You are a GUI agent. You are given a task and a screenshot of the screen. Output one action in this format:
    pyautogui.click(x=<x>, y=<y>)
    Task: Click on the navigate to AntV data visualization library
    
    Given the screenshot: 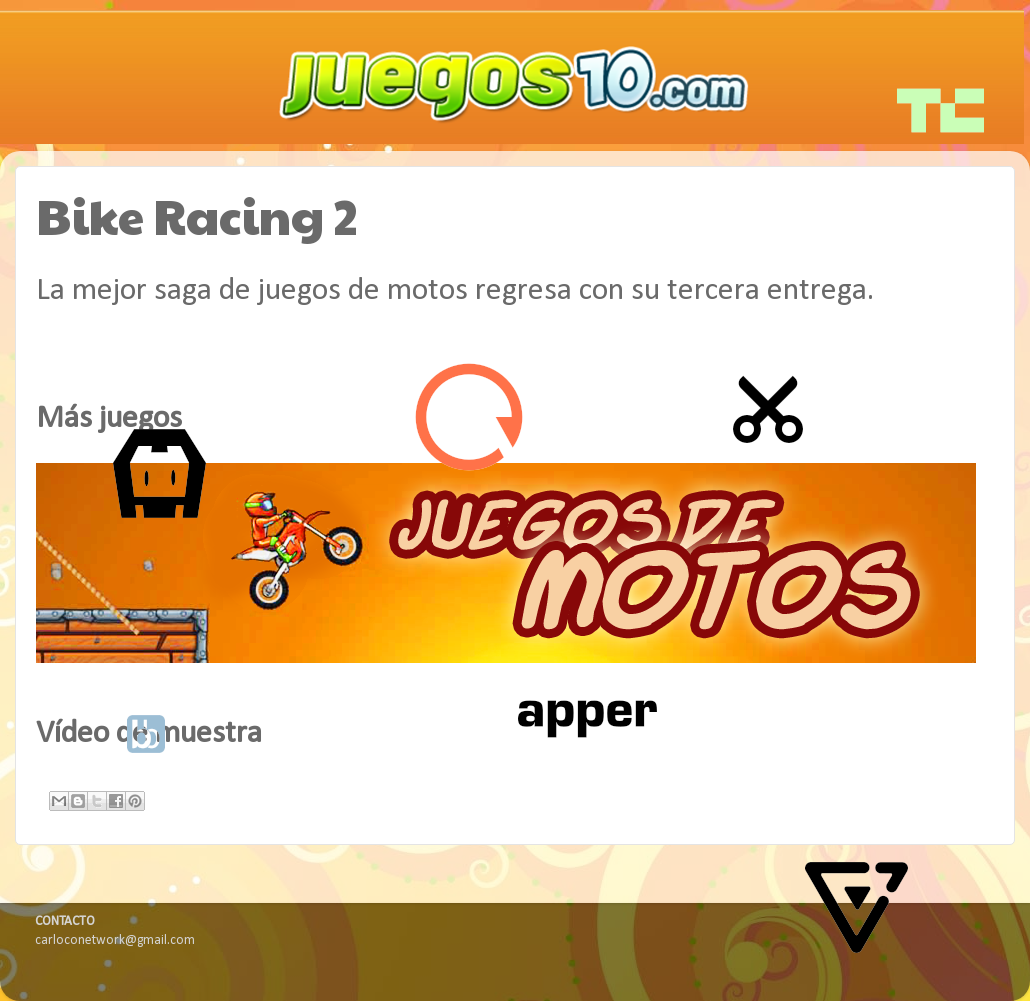 What is the action you would take?
    pyautogui.click(x=856, y=907)
    